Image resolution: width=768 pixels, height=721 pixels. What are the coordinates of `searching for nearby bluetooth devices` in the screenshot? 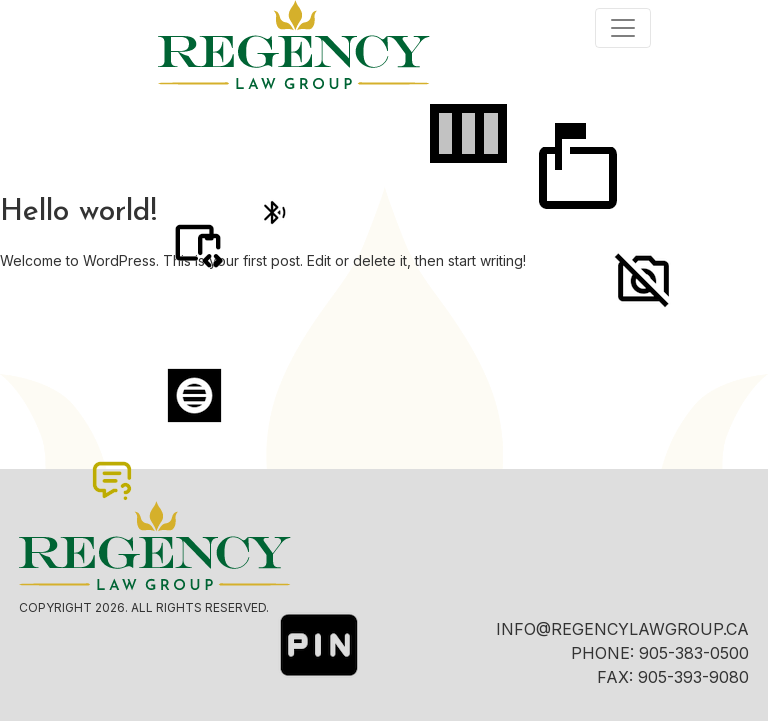 It's located at (274, 212).